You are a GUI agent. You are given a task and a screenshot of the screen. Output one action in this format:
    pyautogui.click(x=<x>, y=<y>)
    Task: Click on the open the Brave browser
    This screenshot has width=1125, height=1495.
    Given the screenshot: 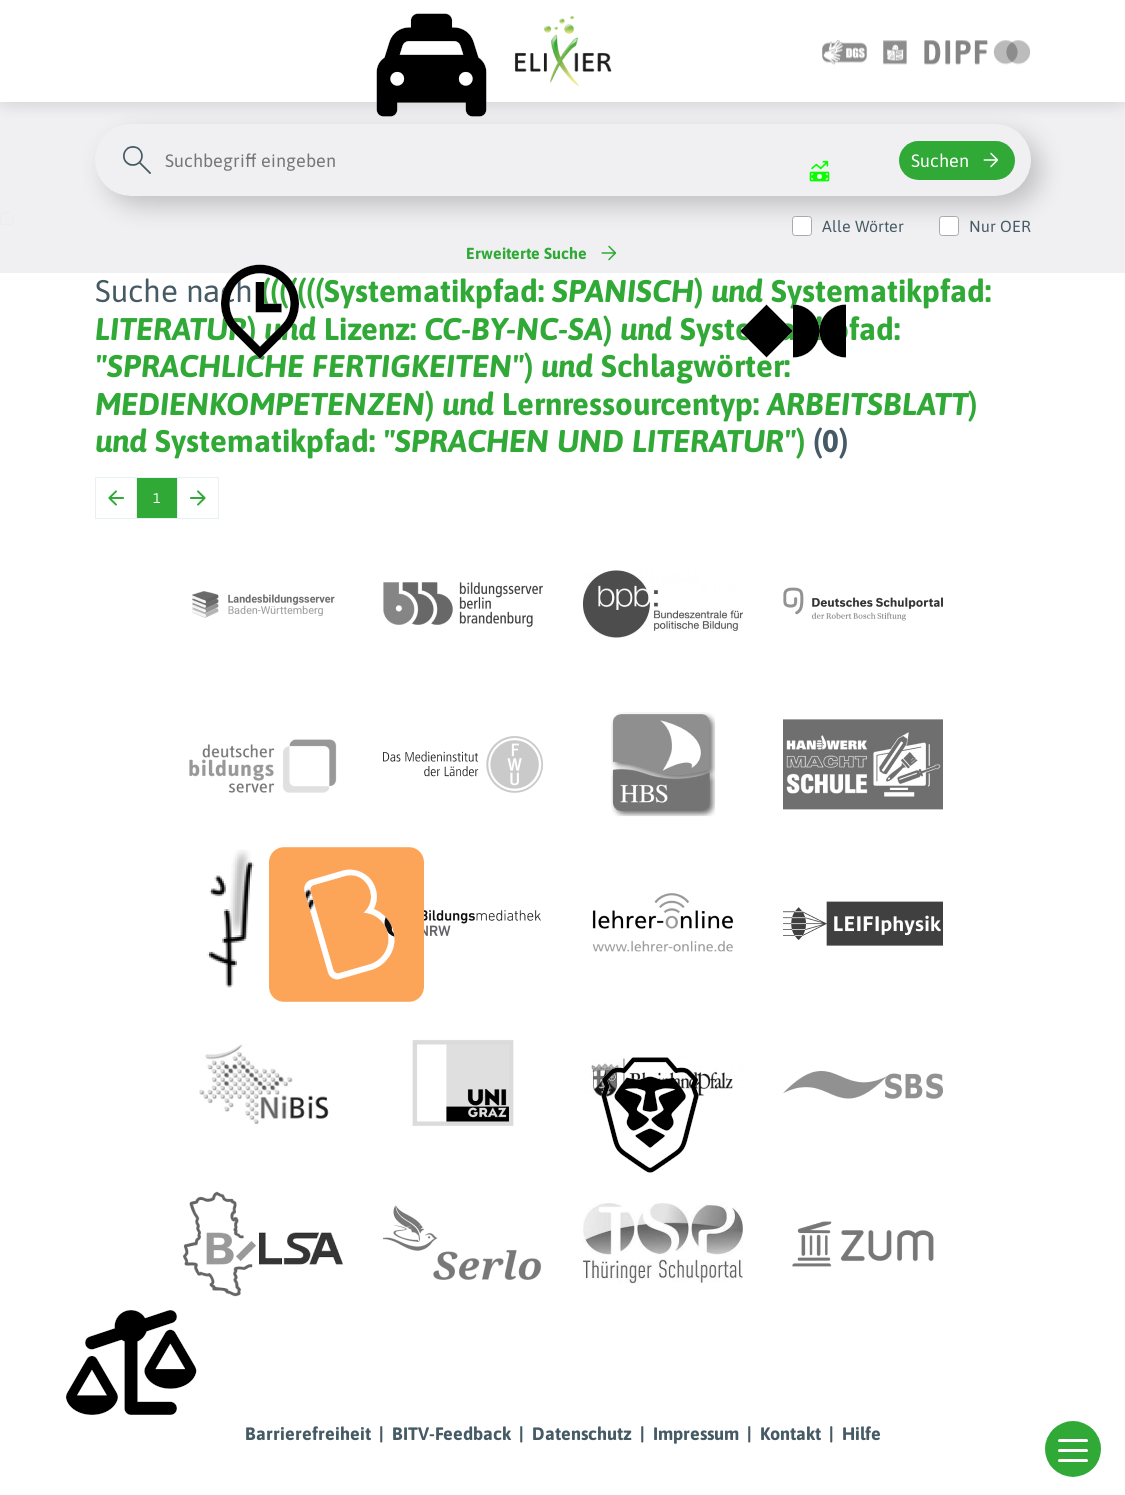 What is the action you would take?
    pyautogui.click(x=650, y=1115)
    